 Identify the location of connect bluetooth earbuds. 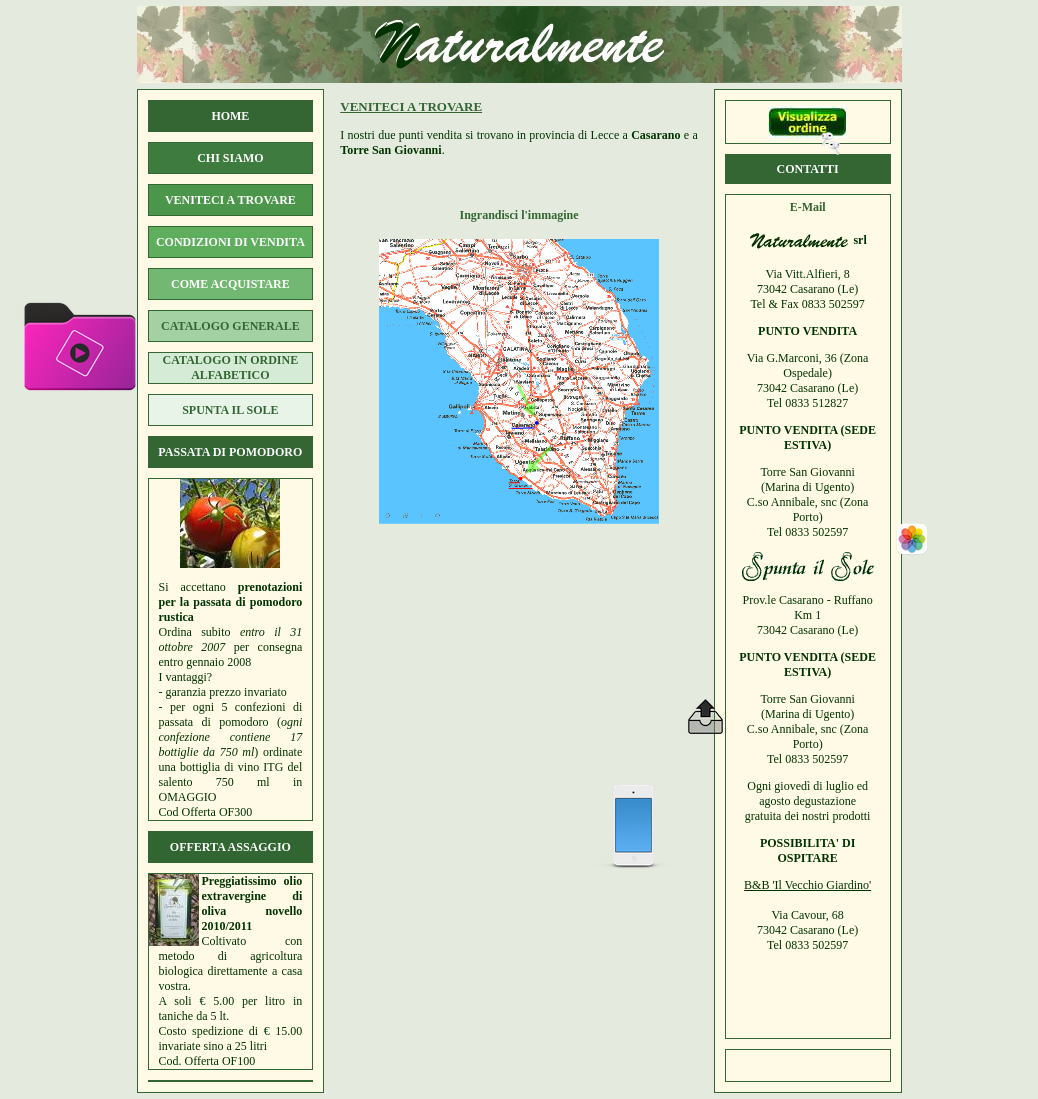
(830, 143).